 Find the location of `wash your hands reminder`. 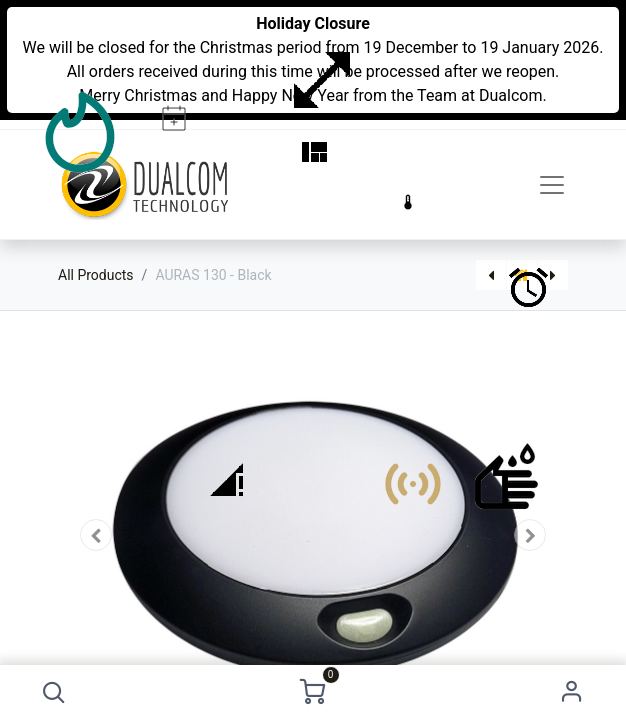

wash your hands reminder is located at coordinates (508, 476).